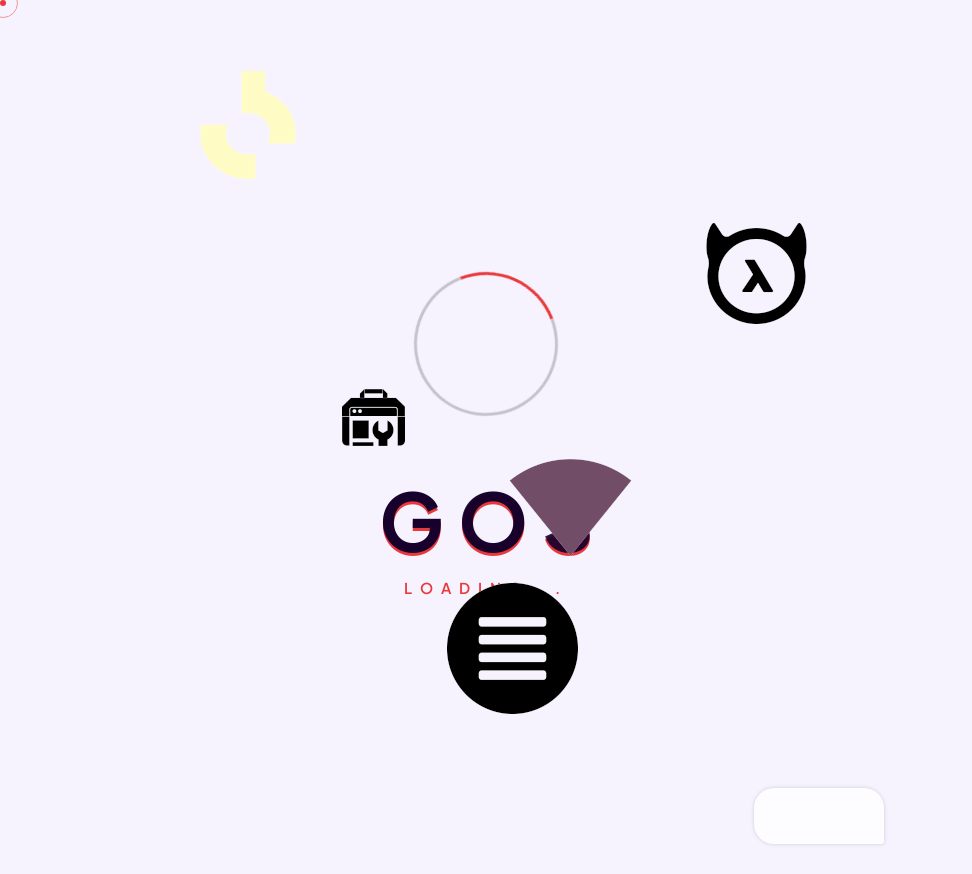 The width and height of the screenshot is (972, 874). Describe the element at coordinates (248, 125) in the screenshot. I see `open the Radio France app` at that location.